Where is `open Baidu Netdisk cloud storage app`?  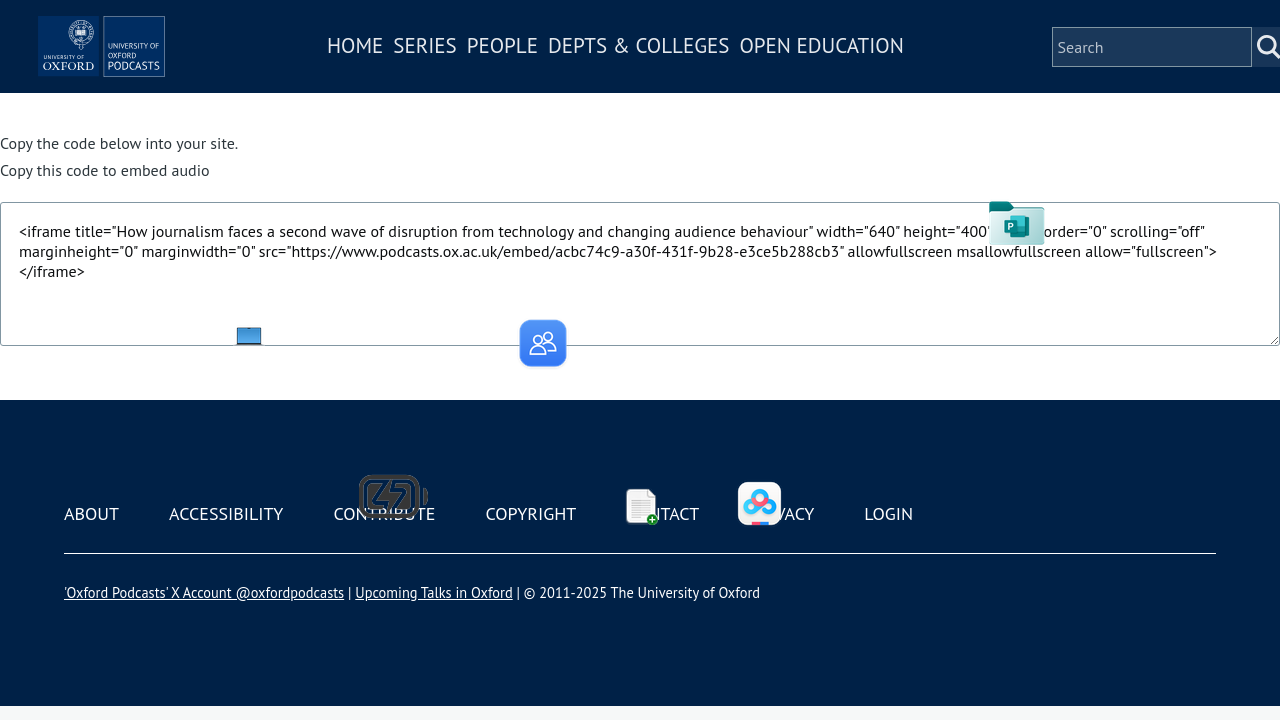 open Baidu Netdisk cloud storage app is located at coordinates (759, 503).